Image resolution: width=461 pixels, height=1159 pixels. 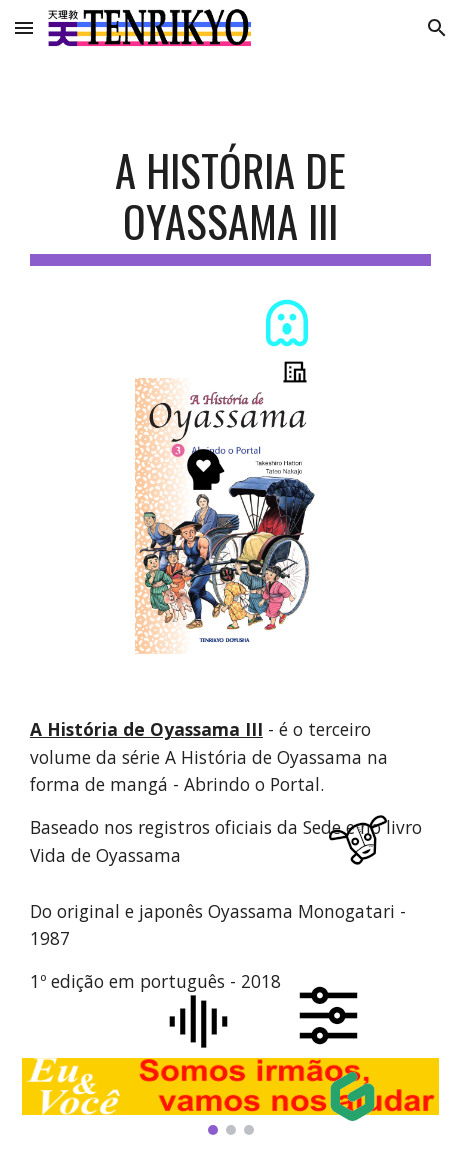 I want to click on voice recognition or audio waveform indicator, so click(x=198, y=1021).